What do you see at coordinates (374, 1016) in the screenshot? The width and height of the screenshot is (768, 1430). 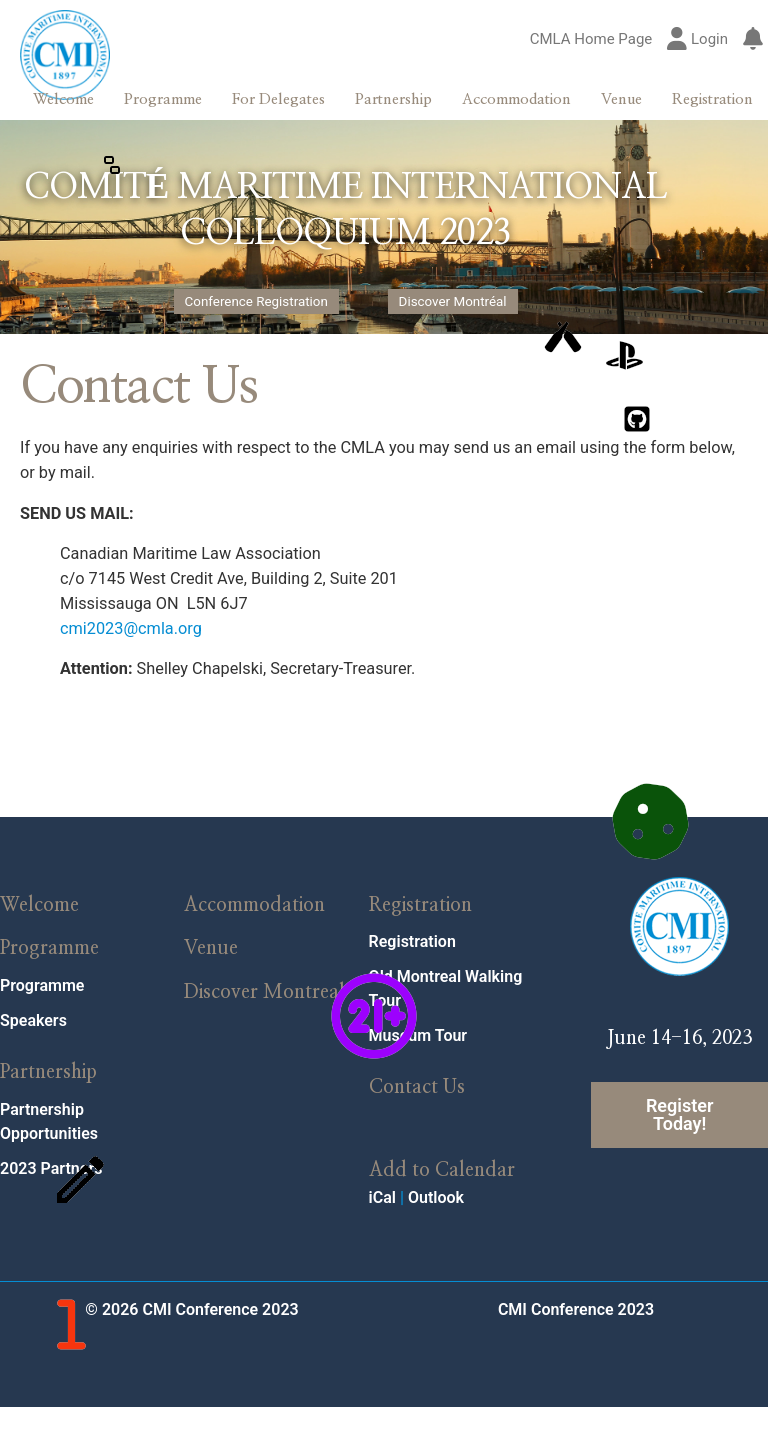 I see `indicates content restricted to users 21 and older` at bounding box center [374, 1016].